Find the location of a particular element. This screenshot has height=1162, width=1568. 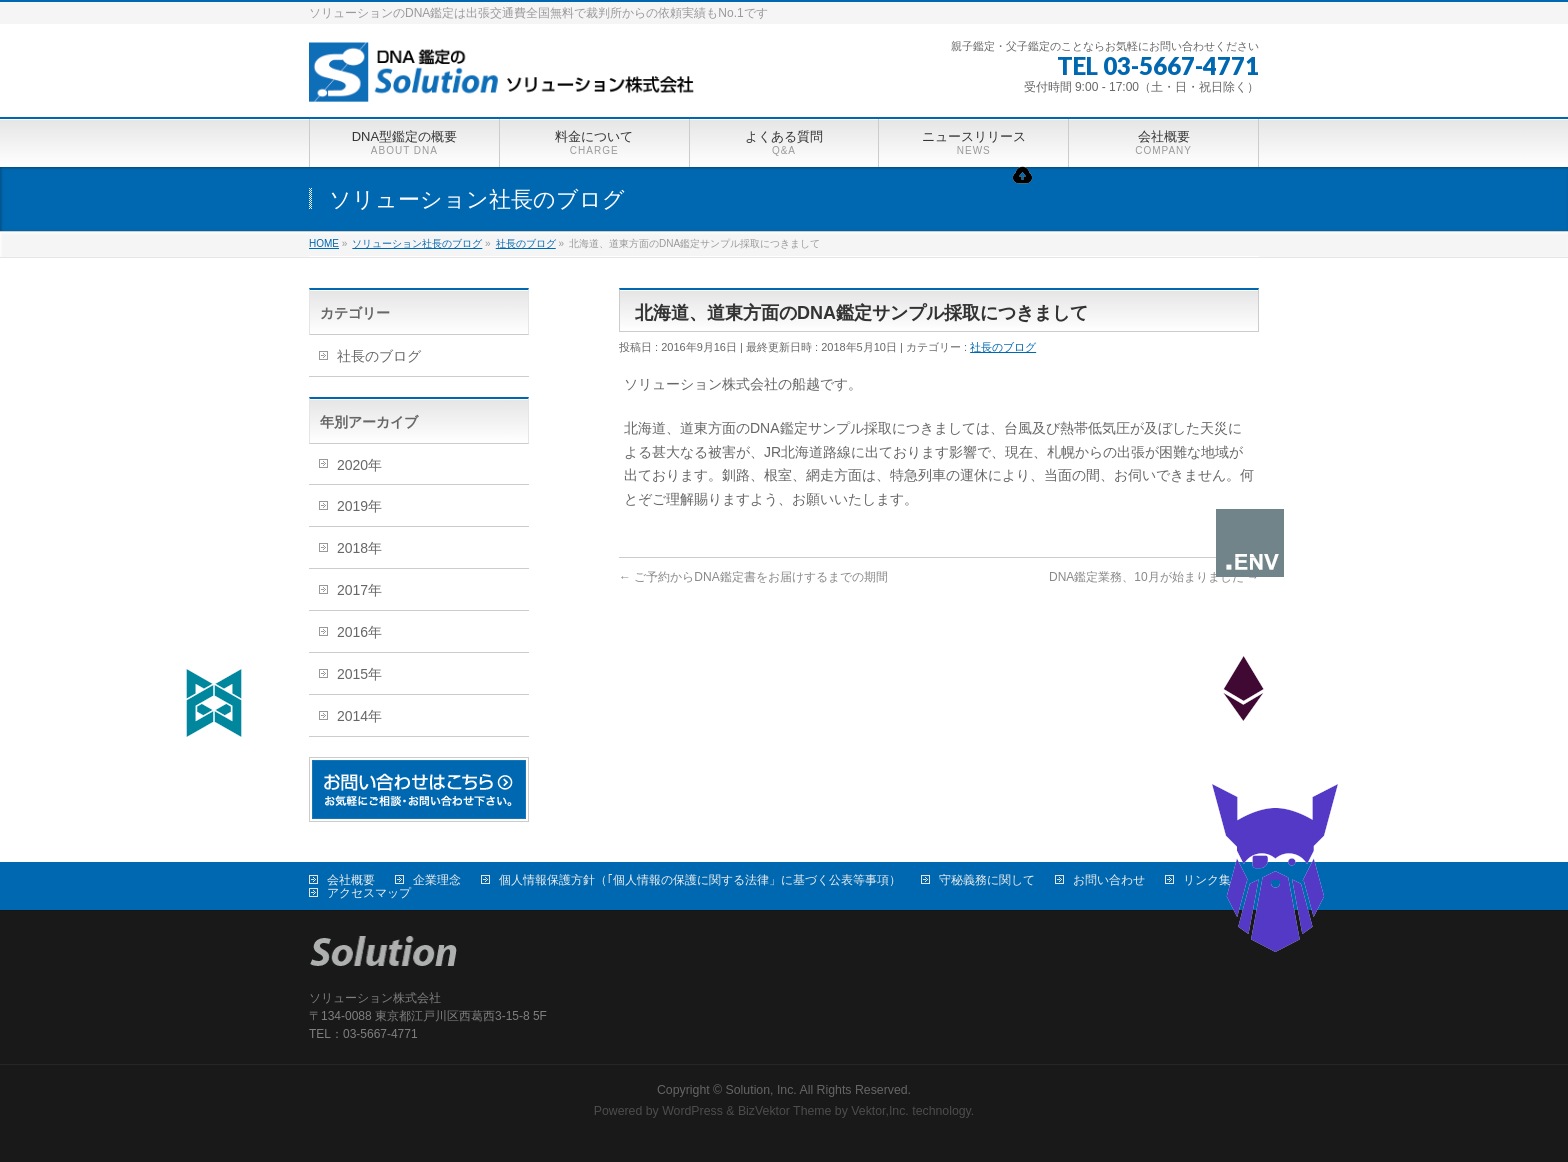

dotenv environment configuration tool logo is located at coordinates (1250, 543).